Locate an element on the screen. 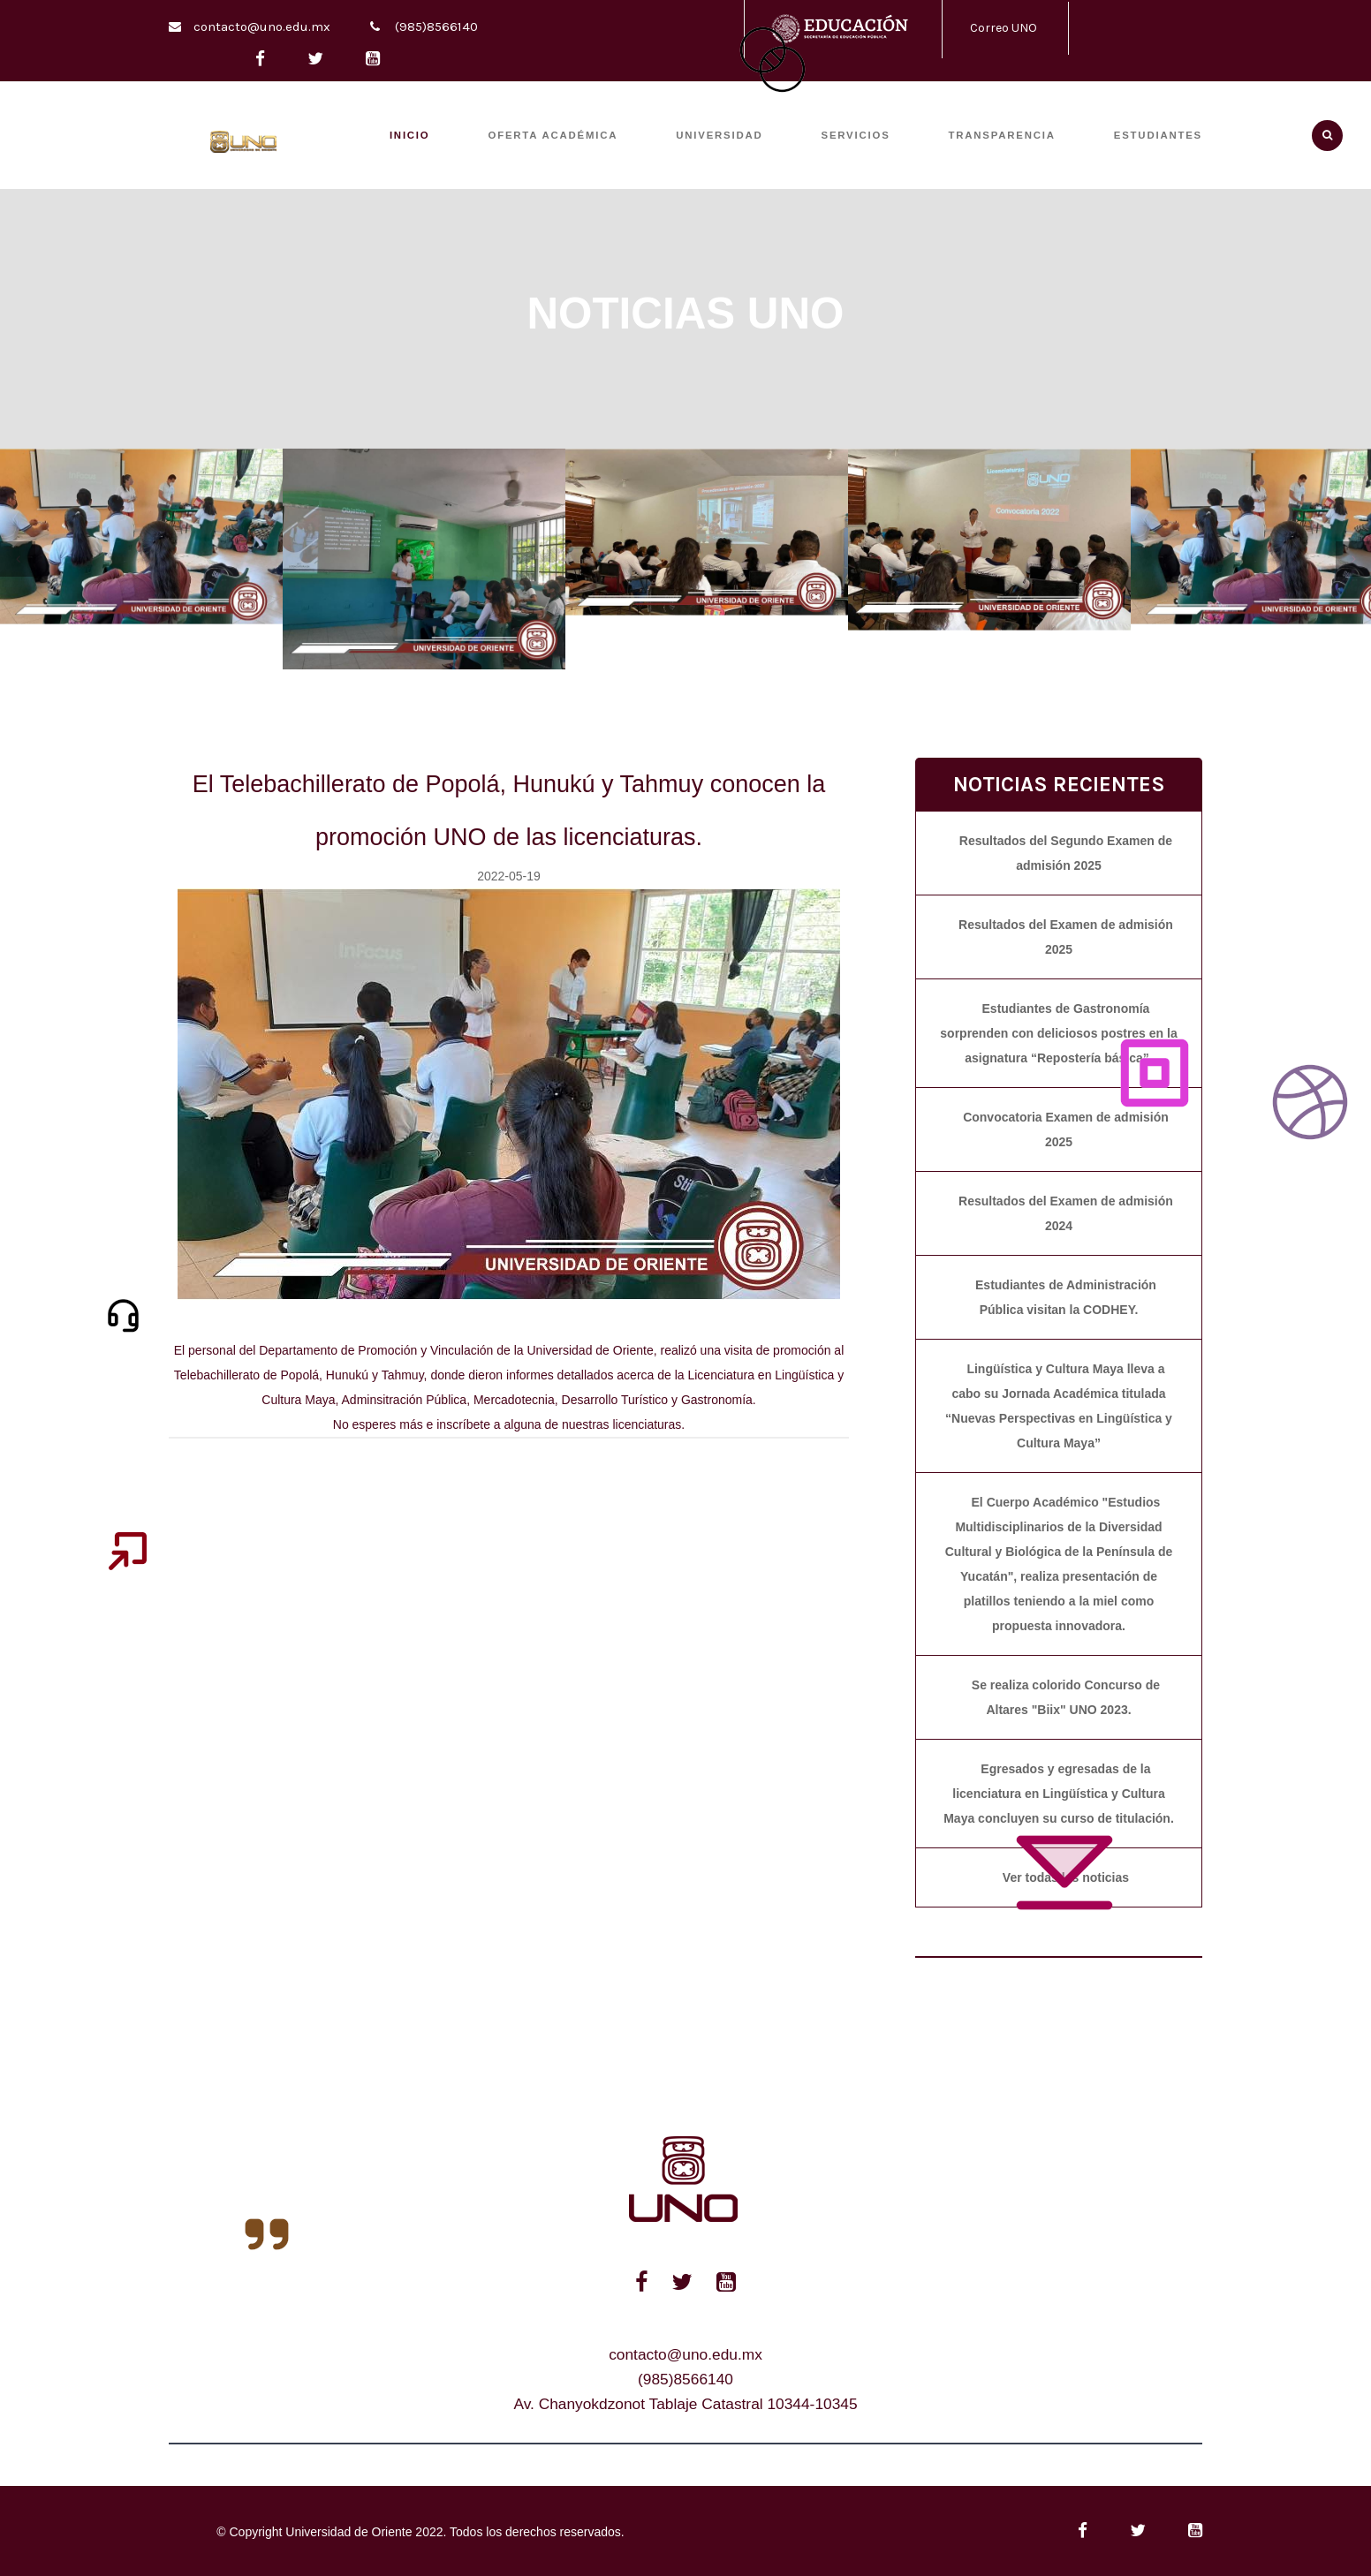 The height and width of the screenshot is (2576, 1371). contact customer support is located at coordinates (123, 1314).